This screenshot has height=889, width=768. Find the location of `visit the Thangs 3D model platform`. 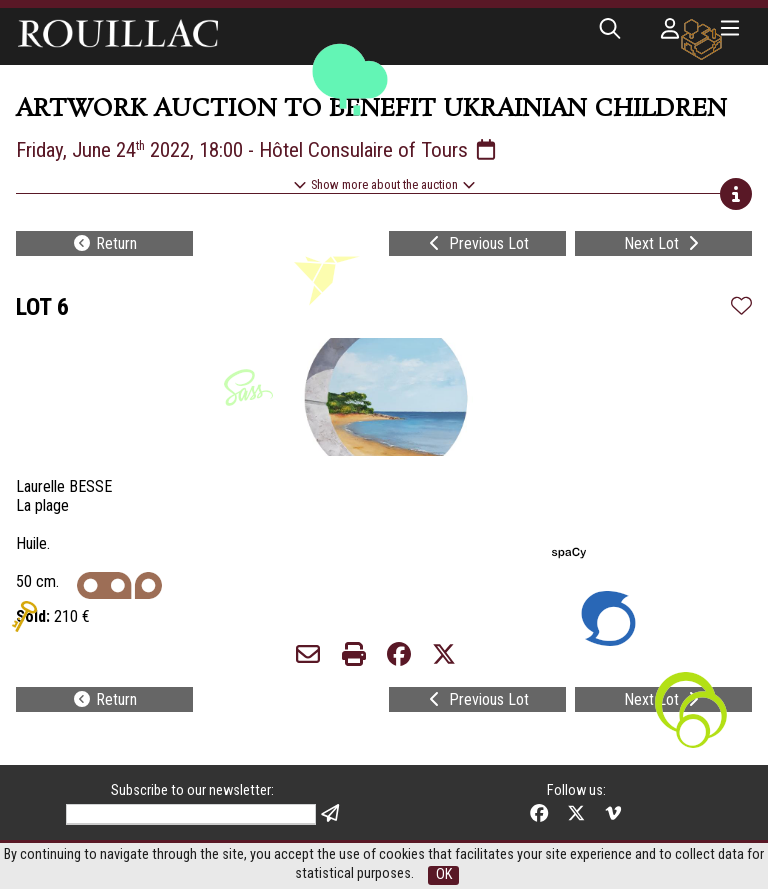

visit the Thangs 3D model platform is located at coordinates (119, 585).